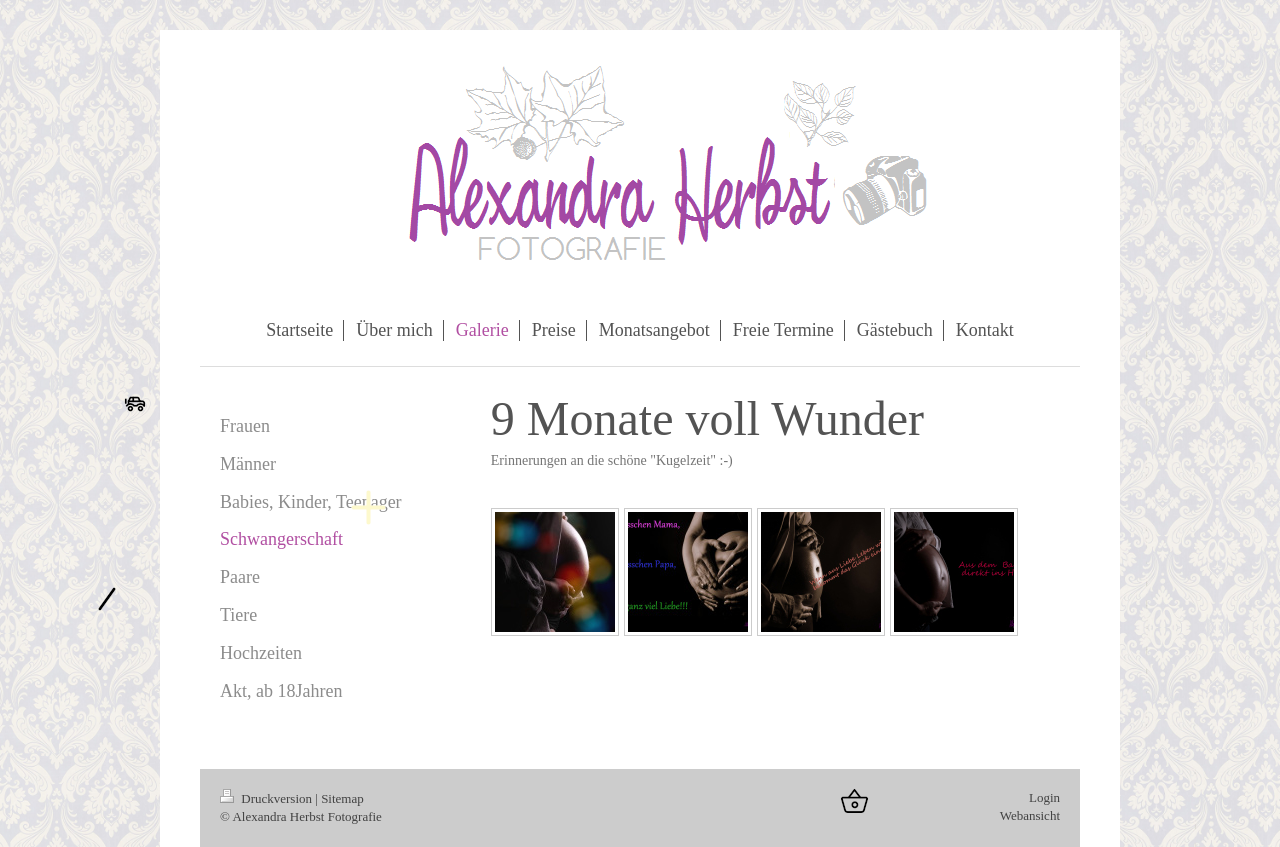 The image size is (1280, 847). Describe the element at coordinates (135, 404) in the screenshot. I see `select SUV as vehicle type` at that location.